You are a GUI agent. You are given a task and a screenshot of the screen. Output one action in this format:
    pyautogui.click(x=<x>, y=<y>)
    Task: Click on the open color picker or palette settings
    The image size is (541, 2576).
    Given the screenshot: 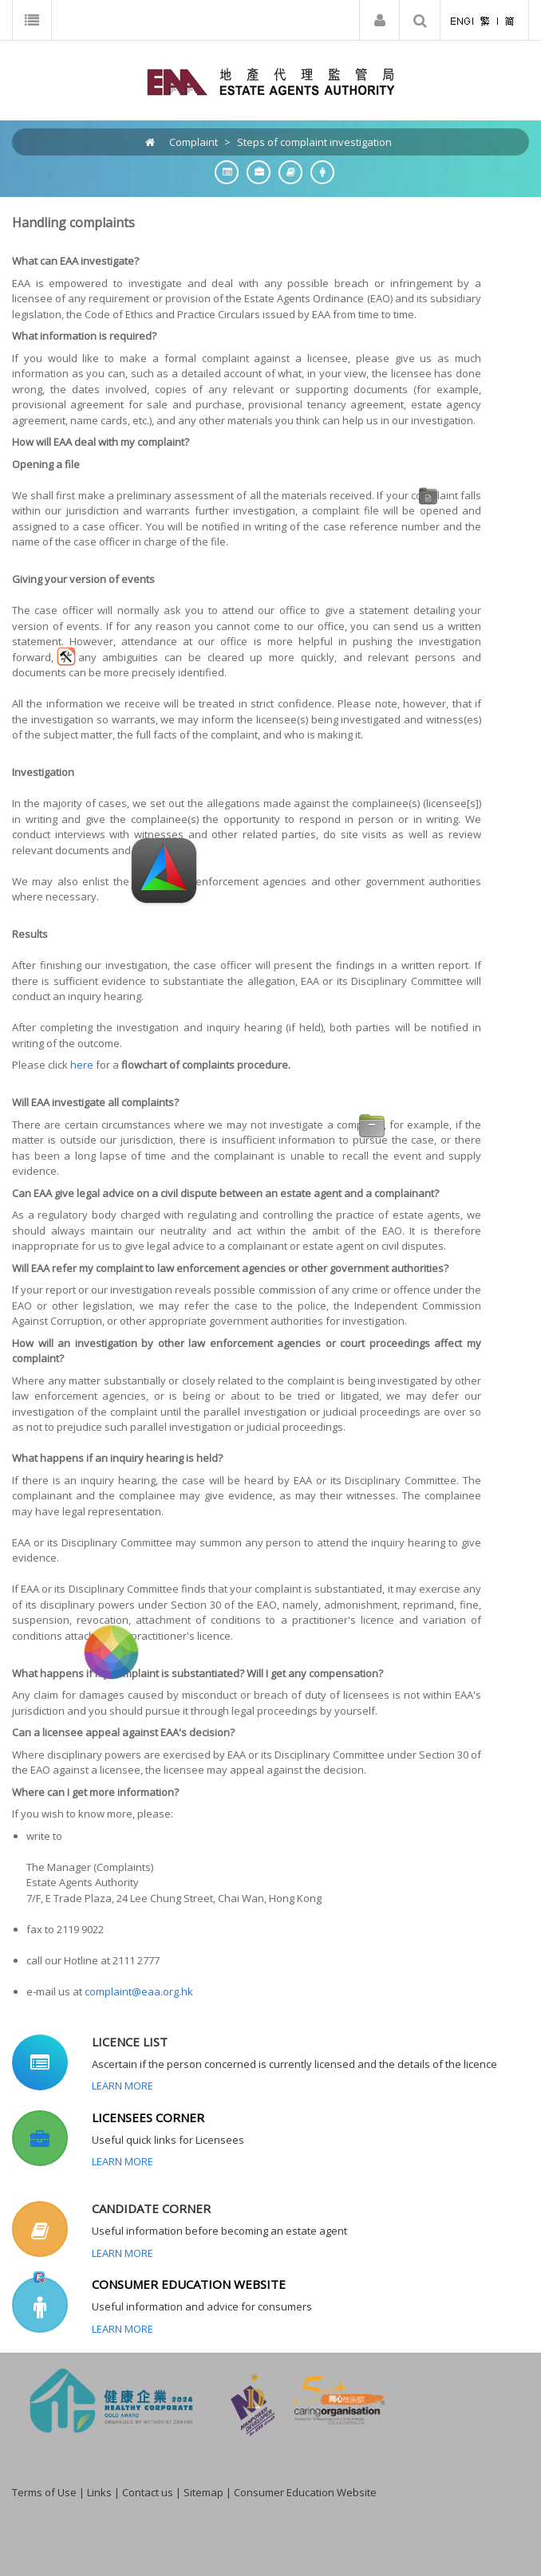 What is the action you would take?
    pyautogui.click(x=111, y=1652)
    